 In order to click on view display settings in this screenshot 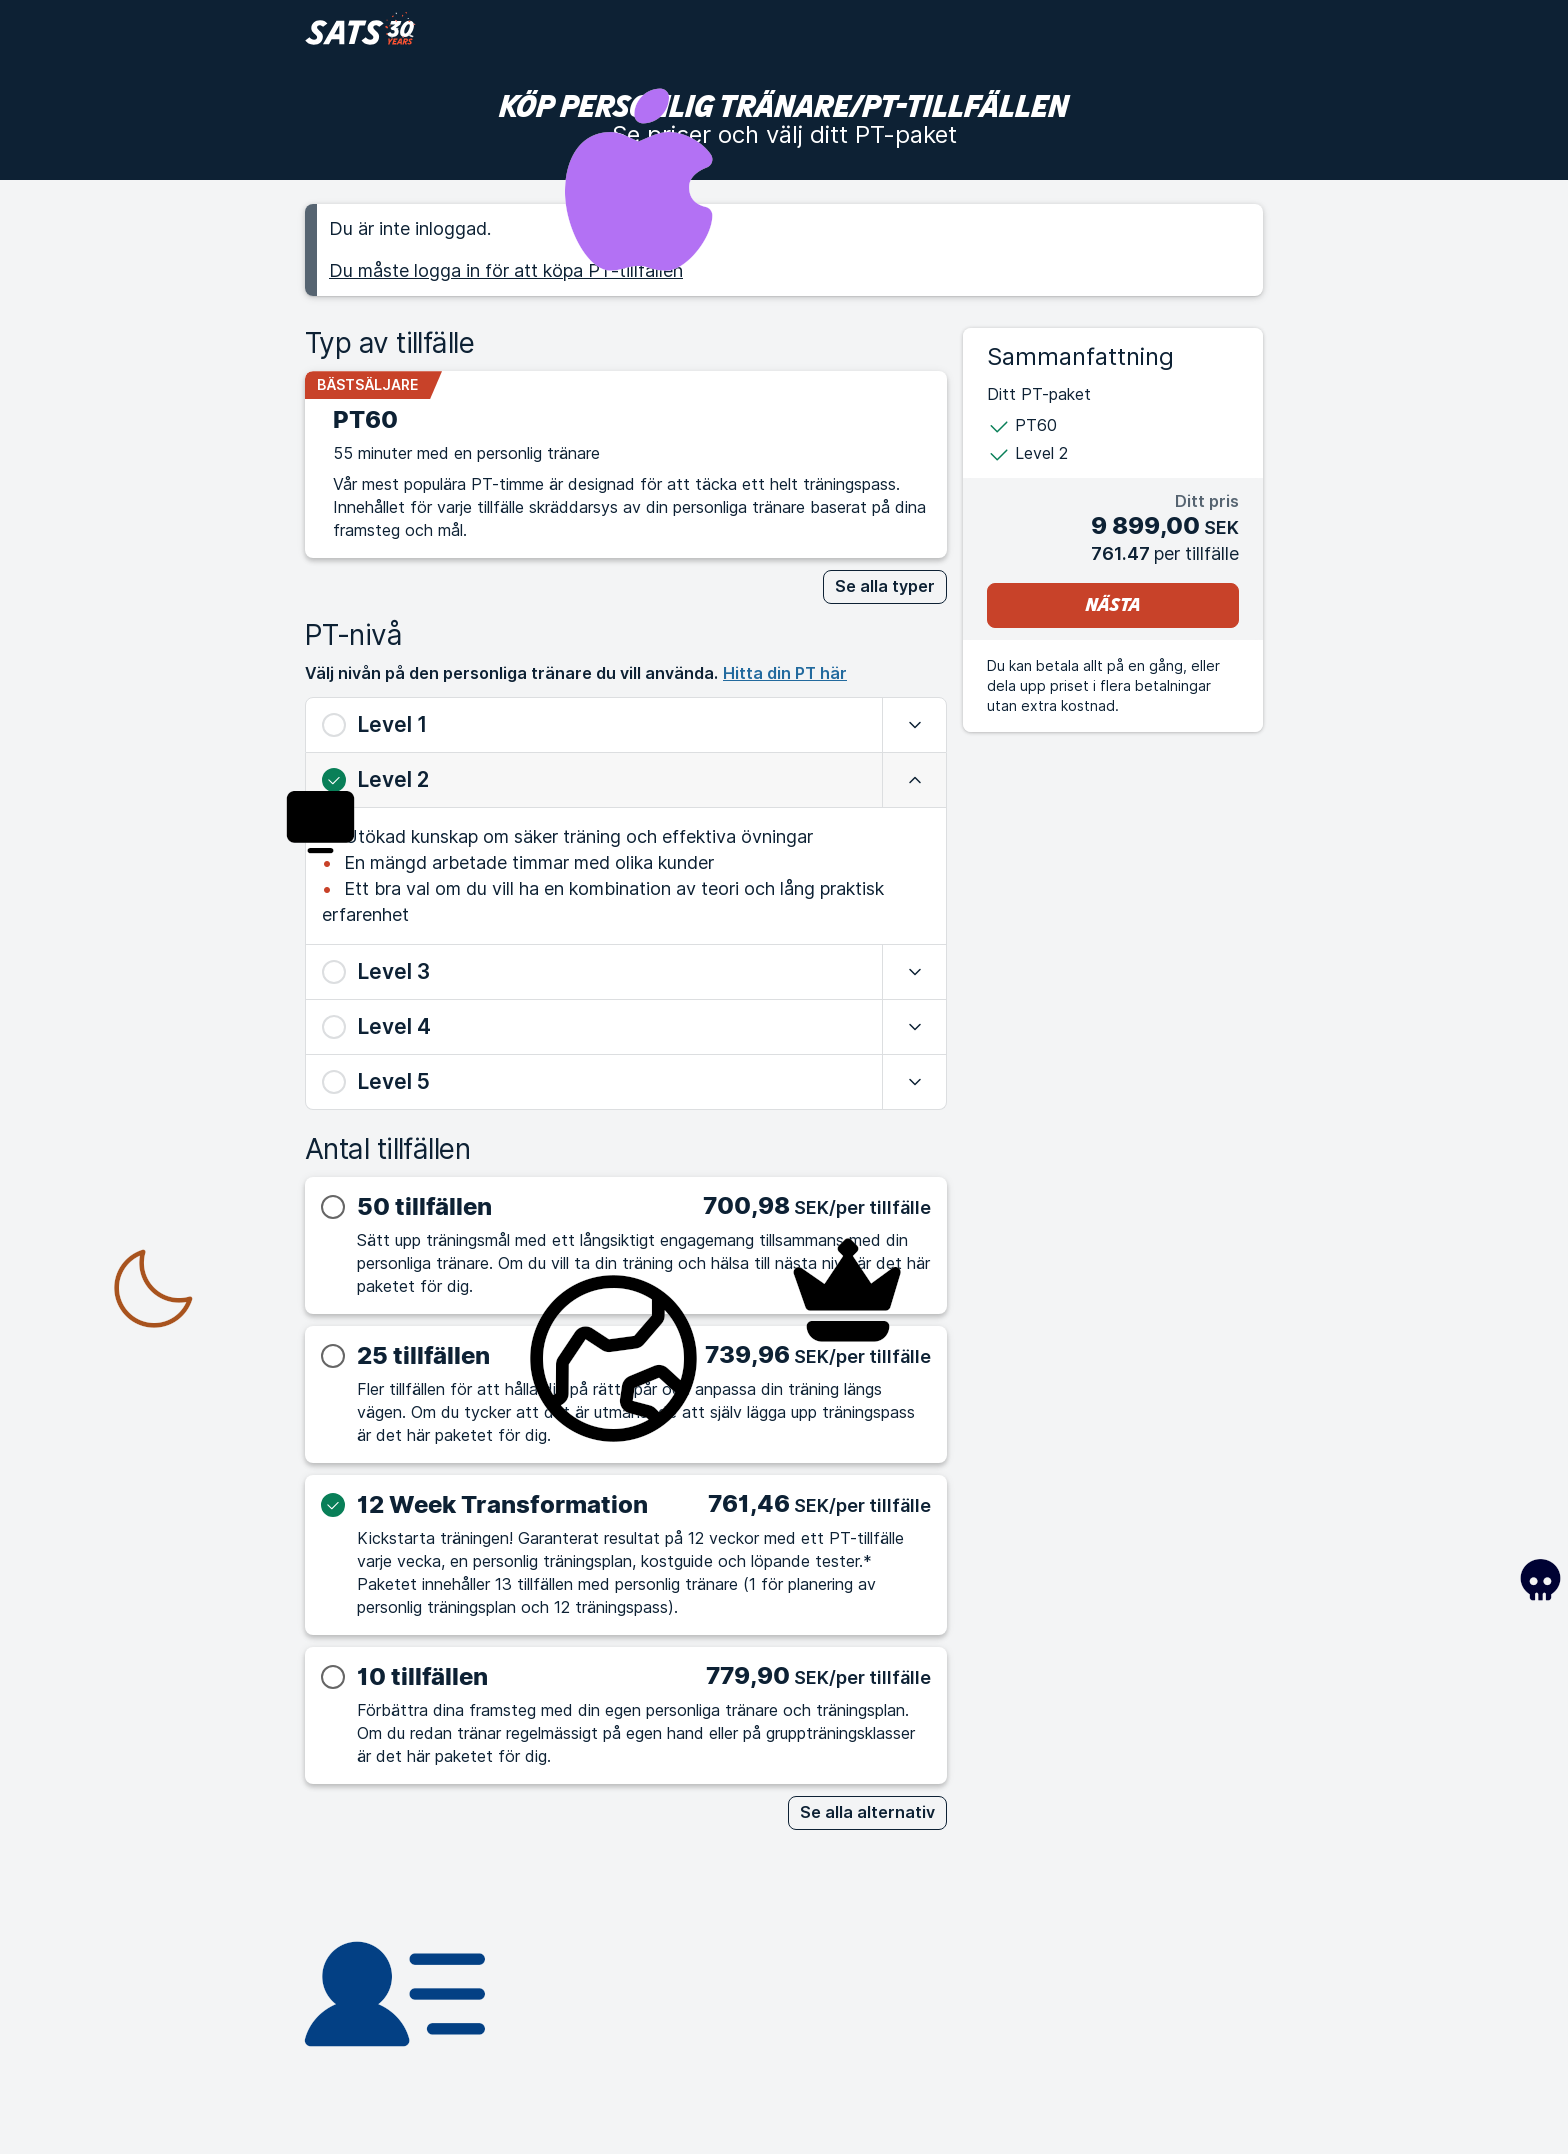, I will do `click(320, 819)`.